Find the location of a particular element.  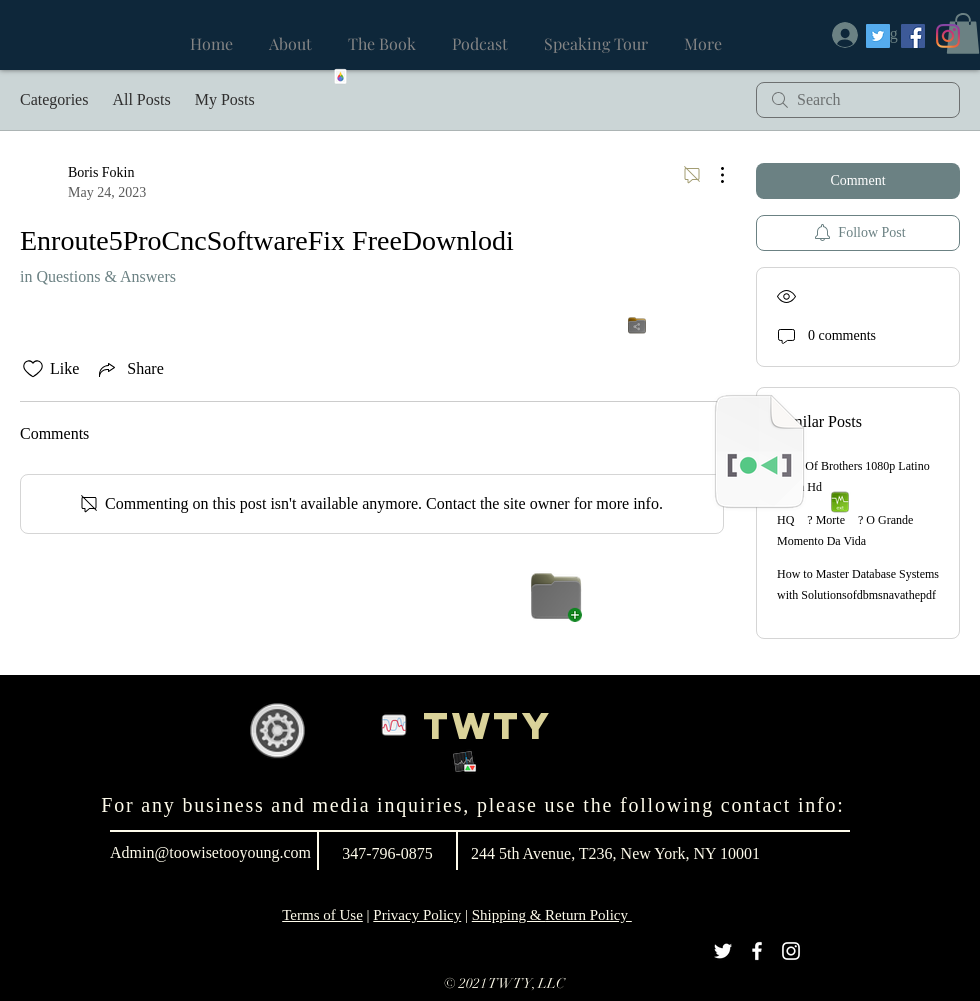

an ICC color profile file is located at coordinates (340, 76).